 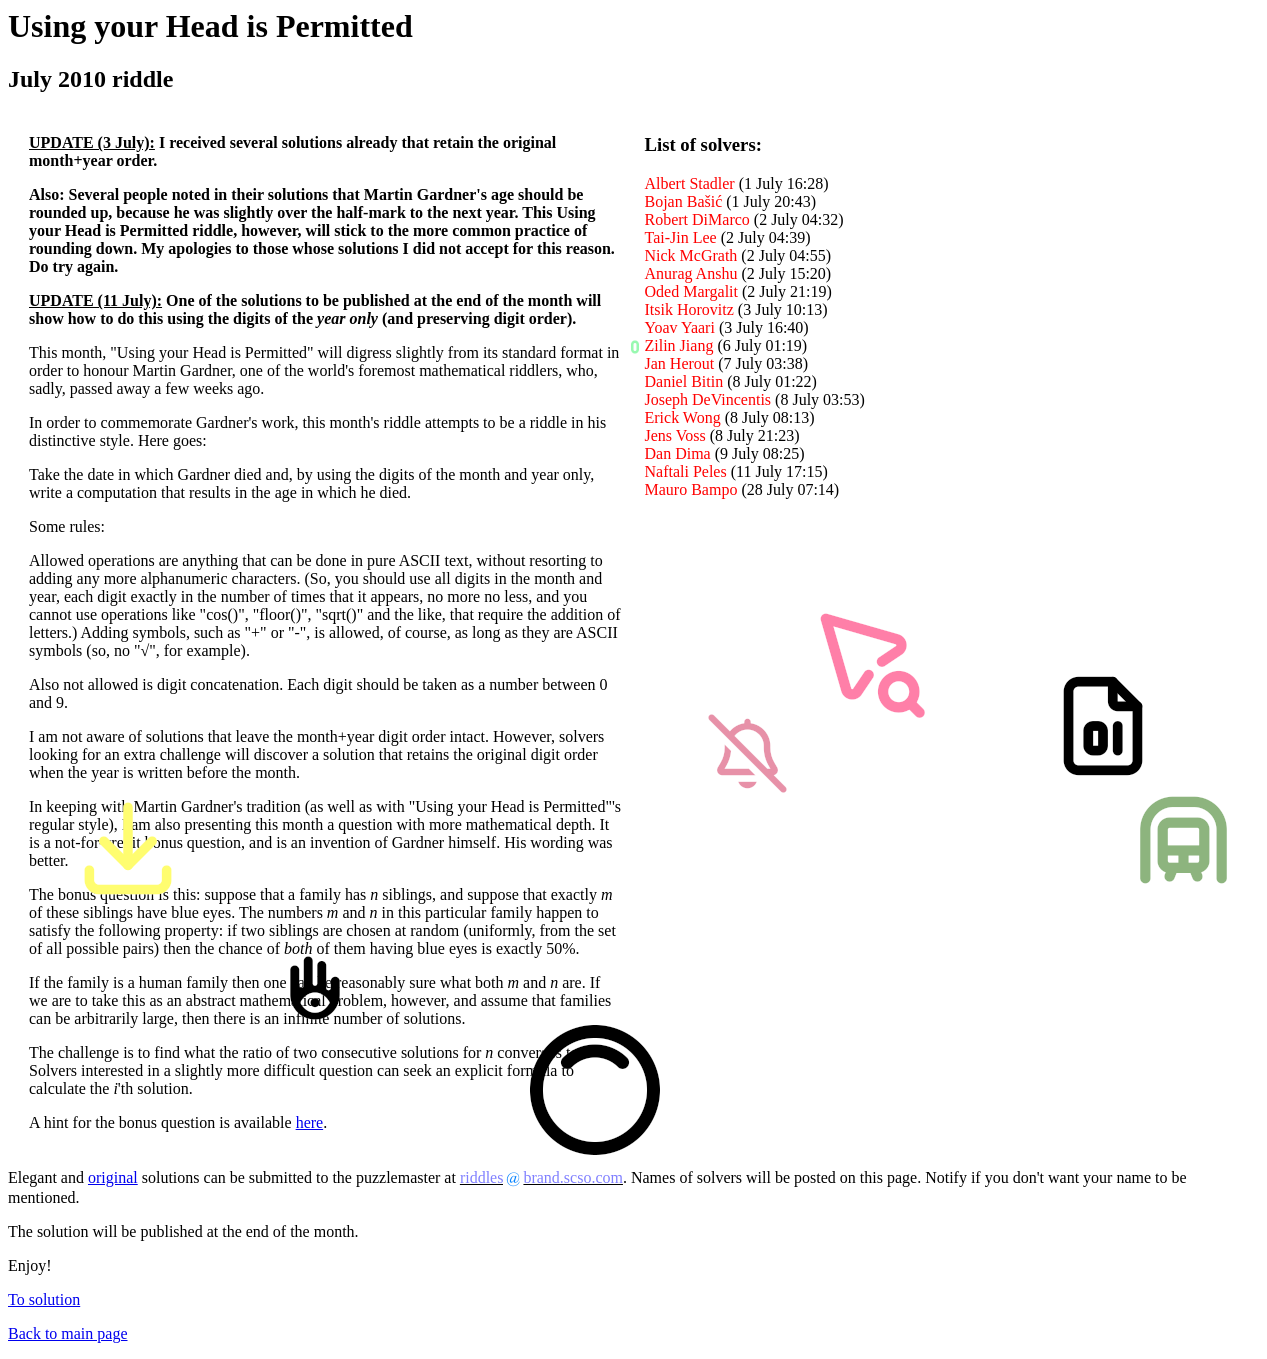 I want to click on mute notifications, so click(x=747, y=753).